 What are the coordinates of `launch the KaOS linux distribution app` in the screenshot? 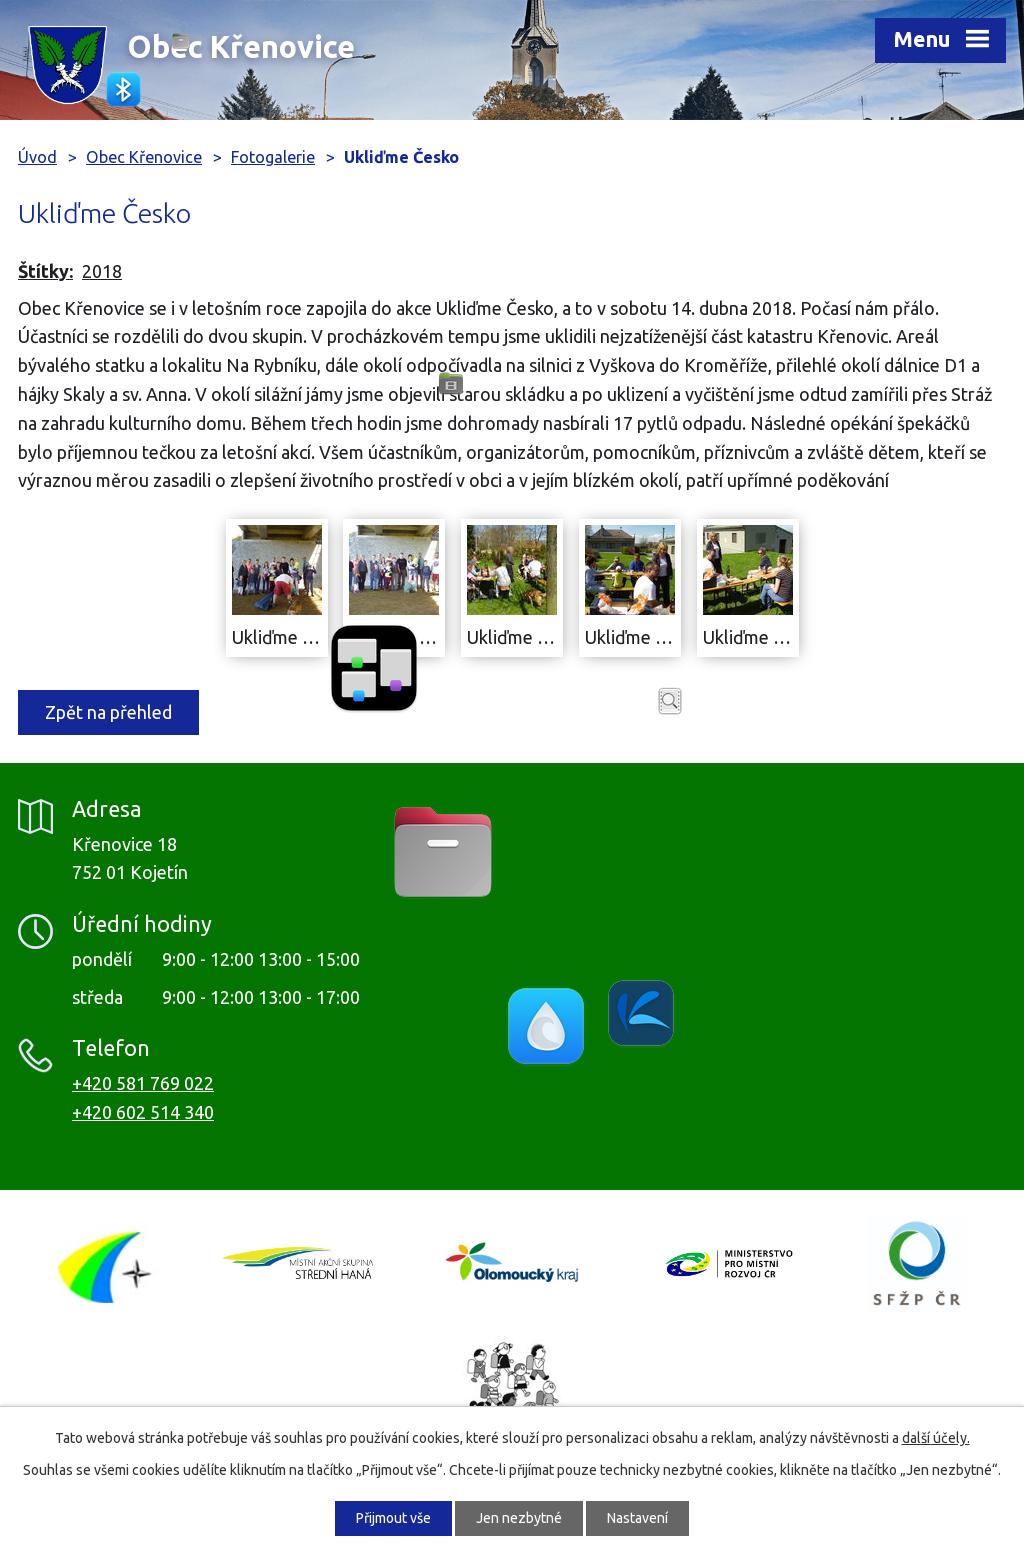 It's located at (641, 1013).